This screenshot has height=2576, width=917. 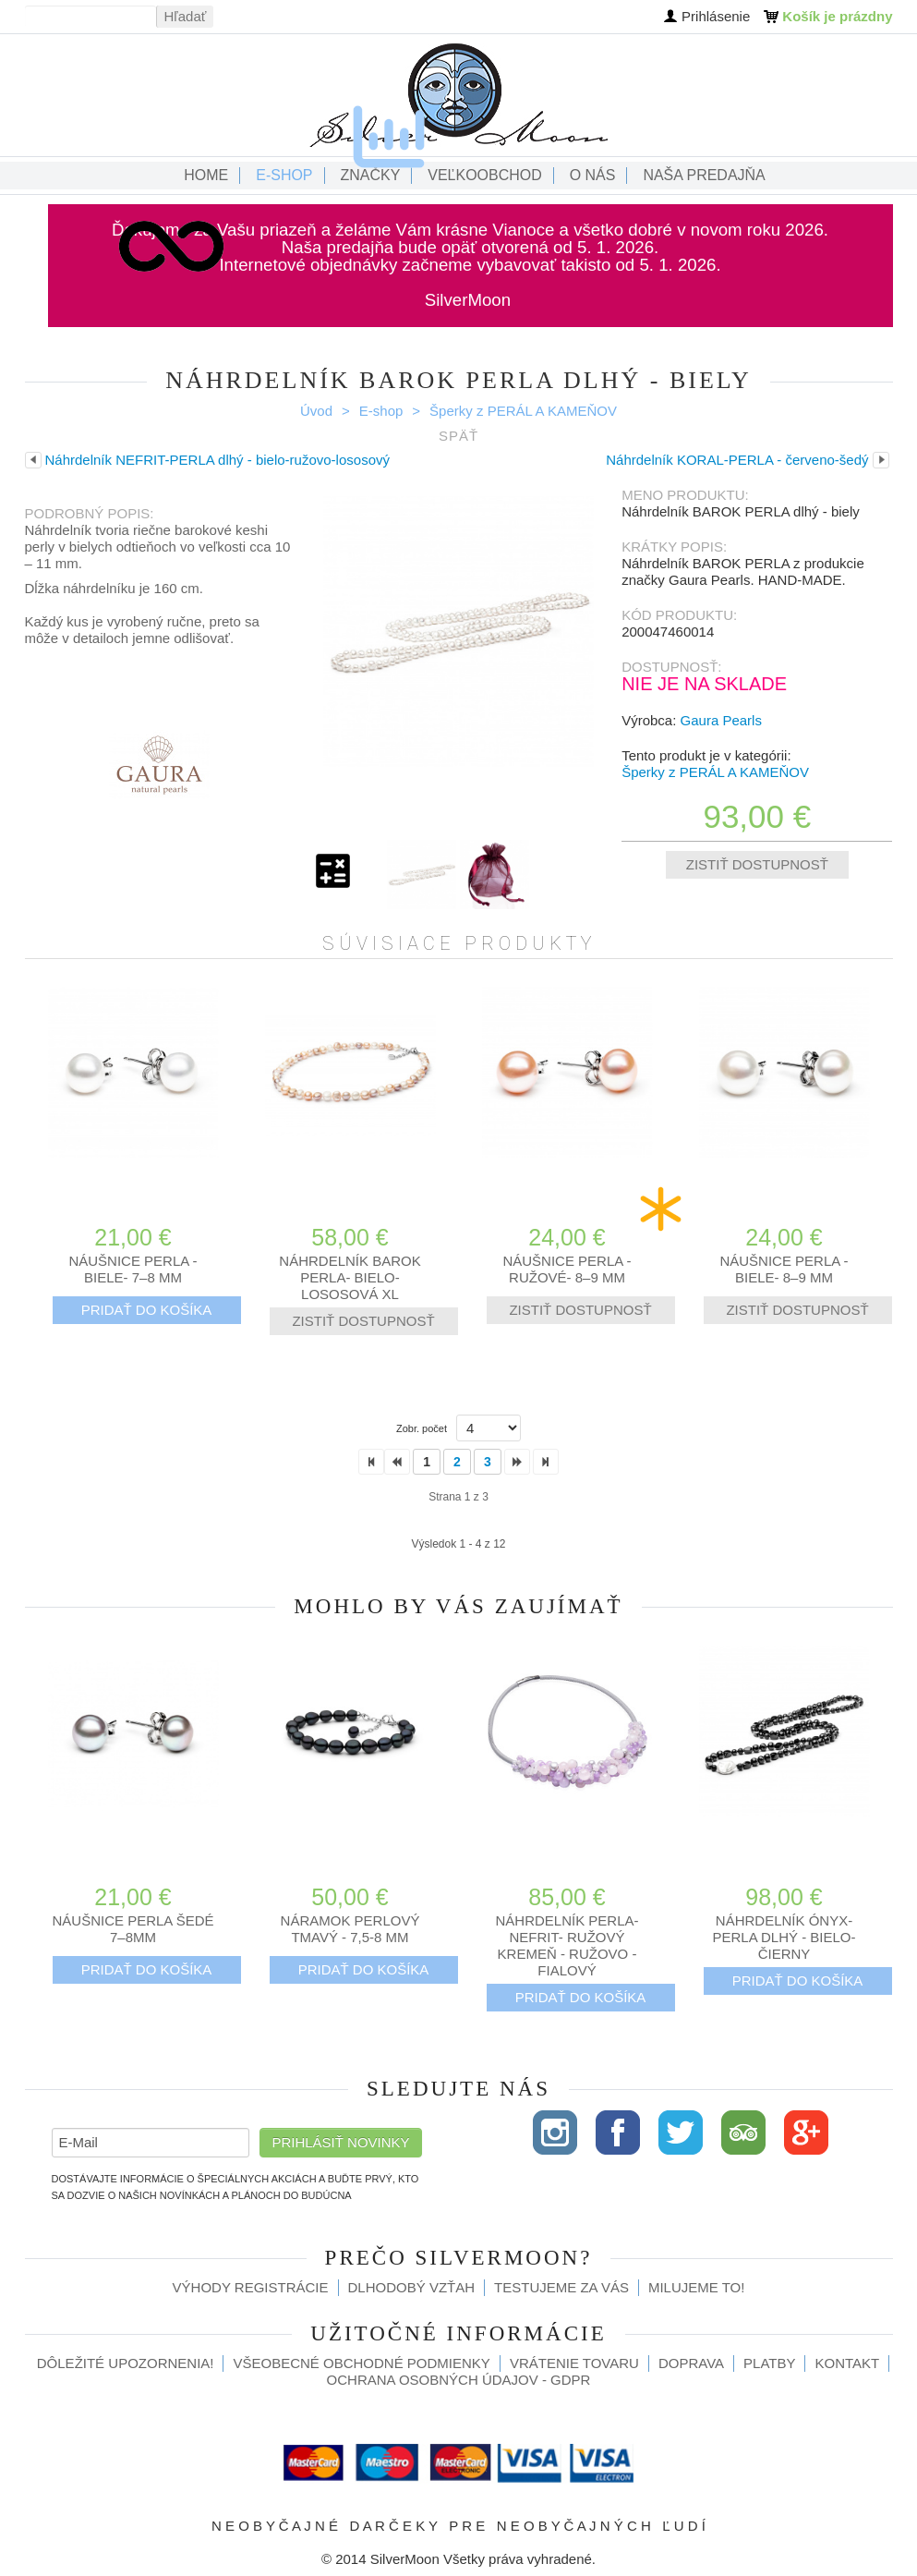 What do you see at coordinates (660, 1209) in the screenshot?
I see `indicates a required field in a form` at bounding box center [660, 1209].